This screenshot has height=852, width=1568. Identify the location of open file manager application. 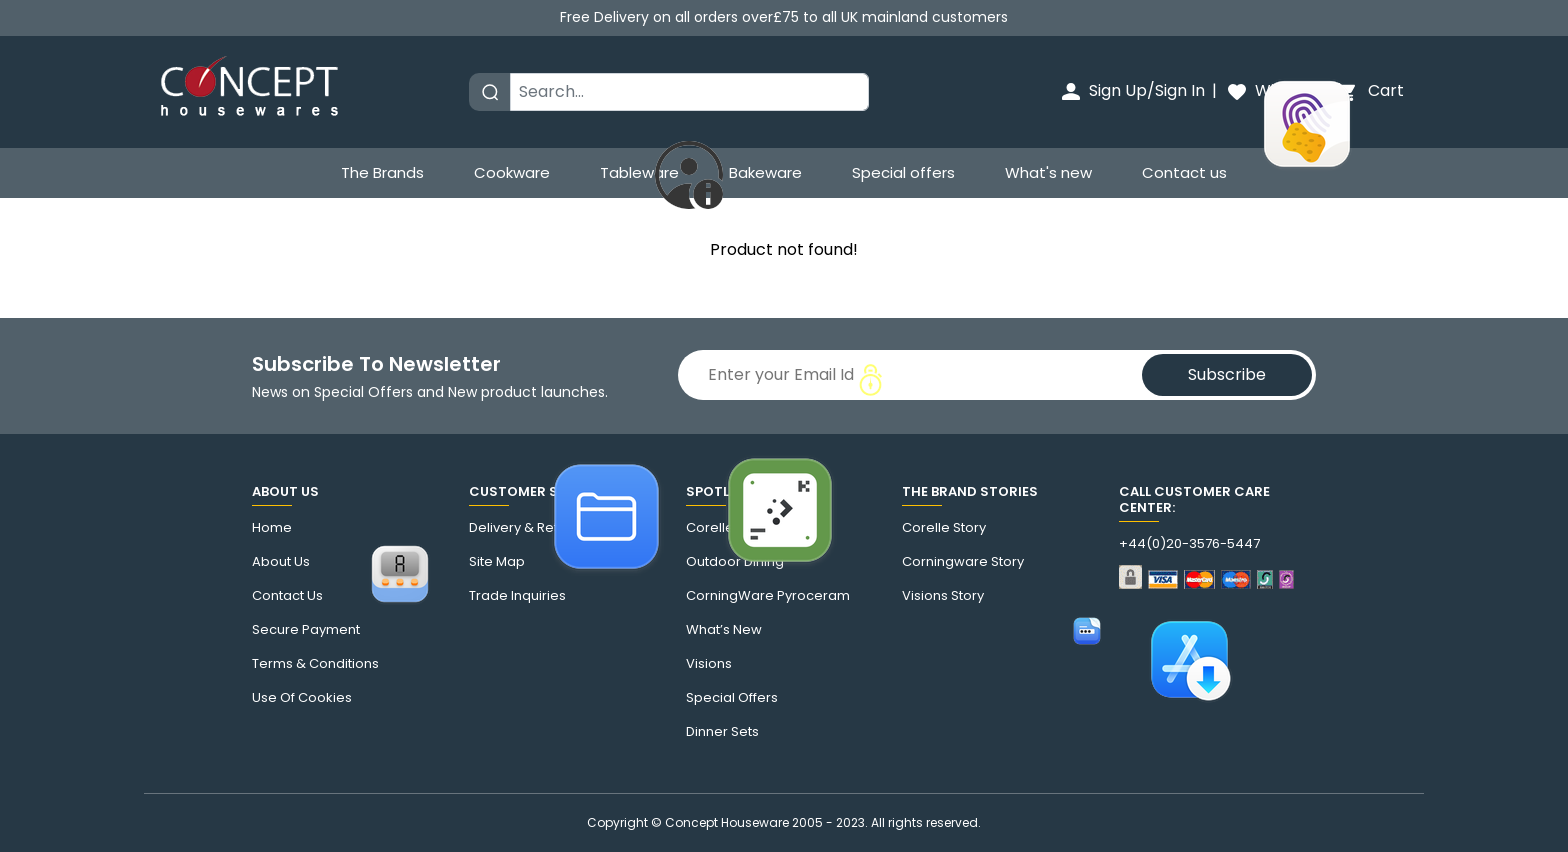
(606, 518).